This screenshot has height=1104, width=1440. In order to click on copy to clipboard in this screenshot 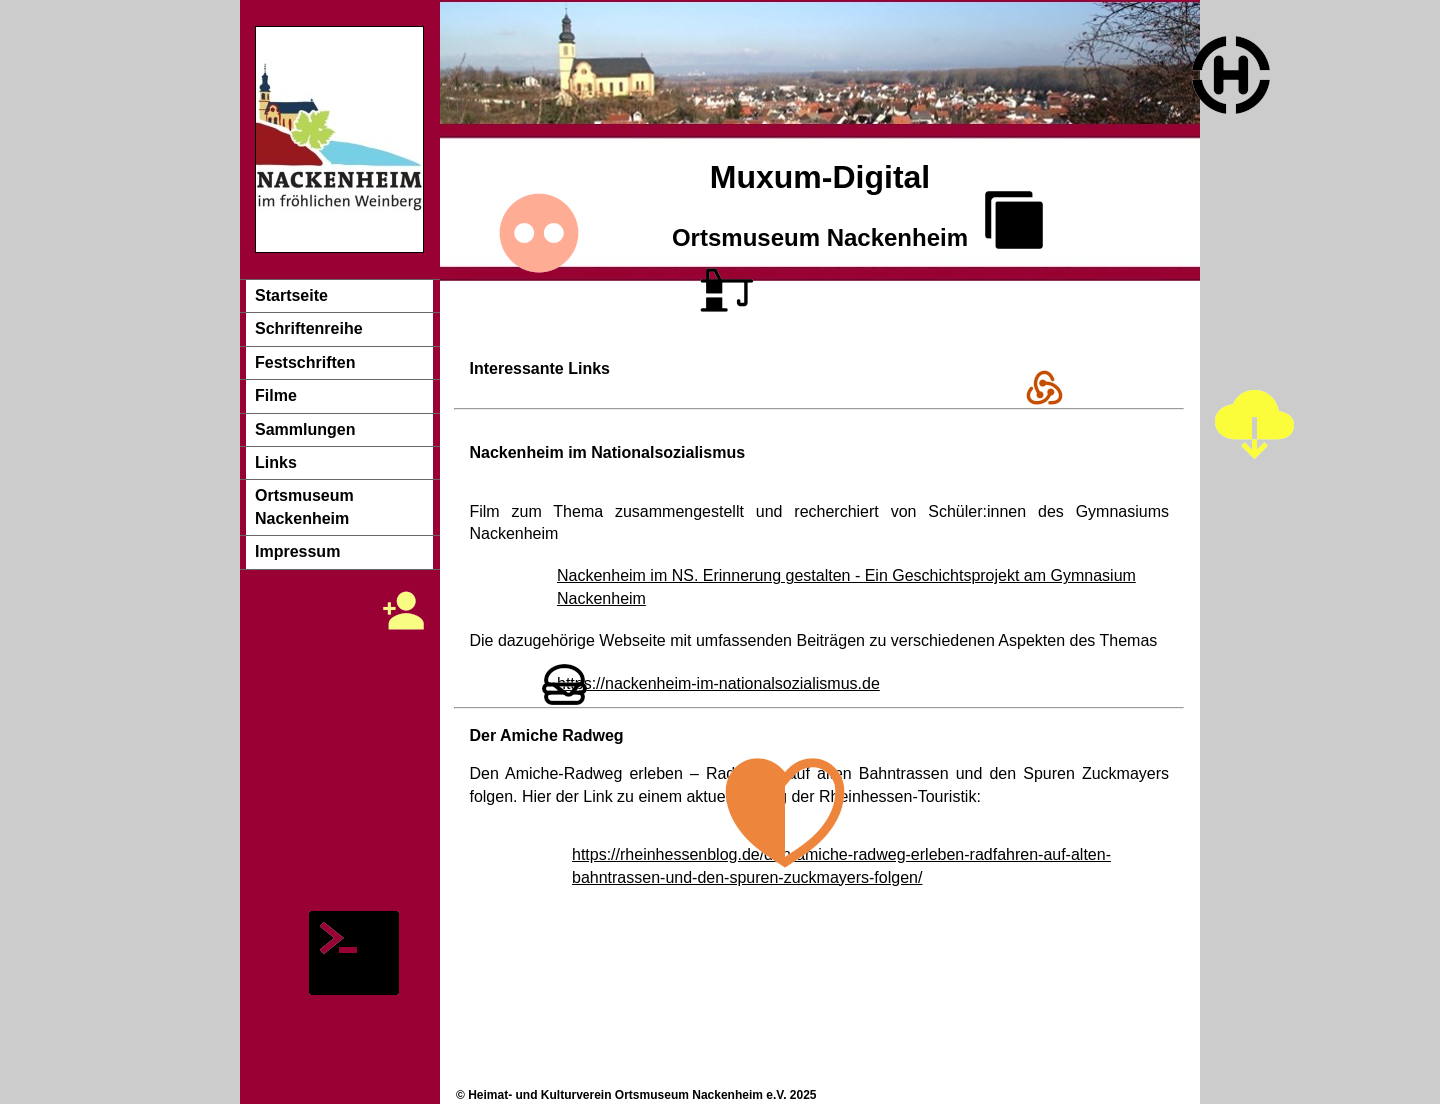, I will do `click(1014, 220)`.